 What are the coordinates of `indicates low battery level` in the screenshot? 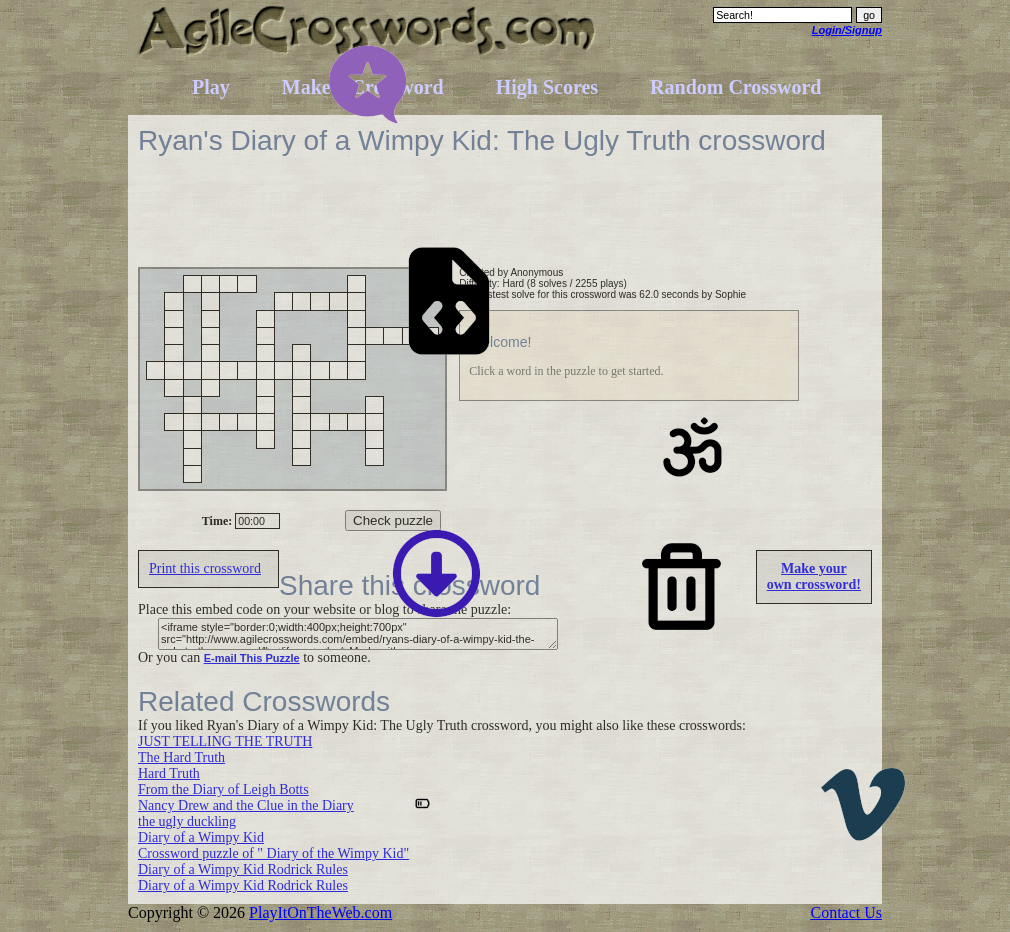 It's located at (422, 803).